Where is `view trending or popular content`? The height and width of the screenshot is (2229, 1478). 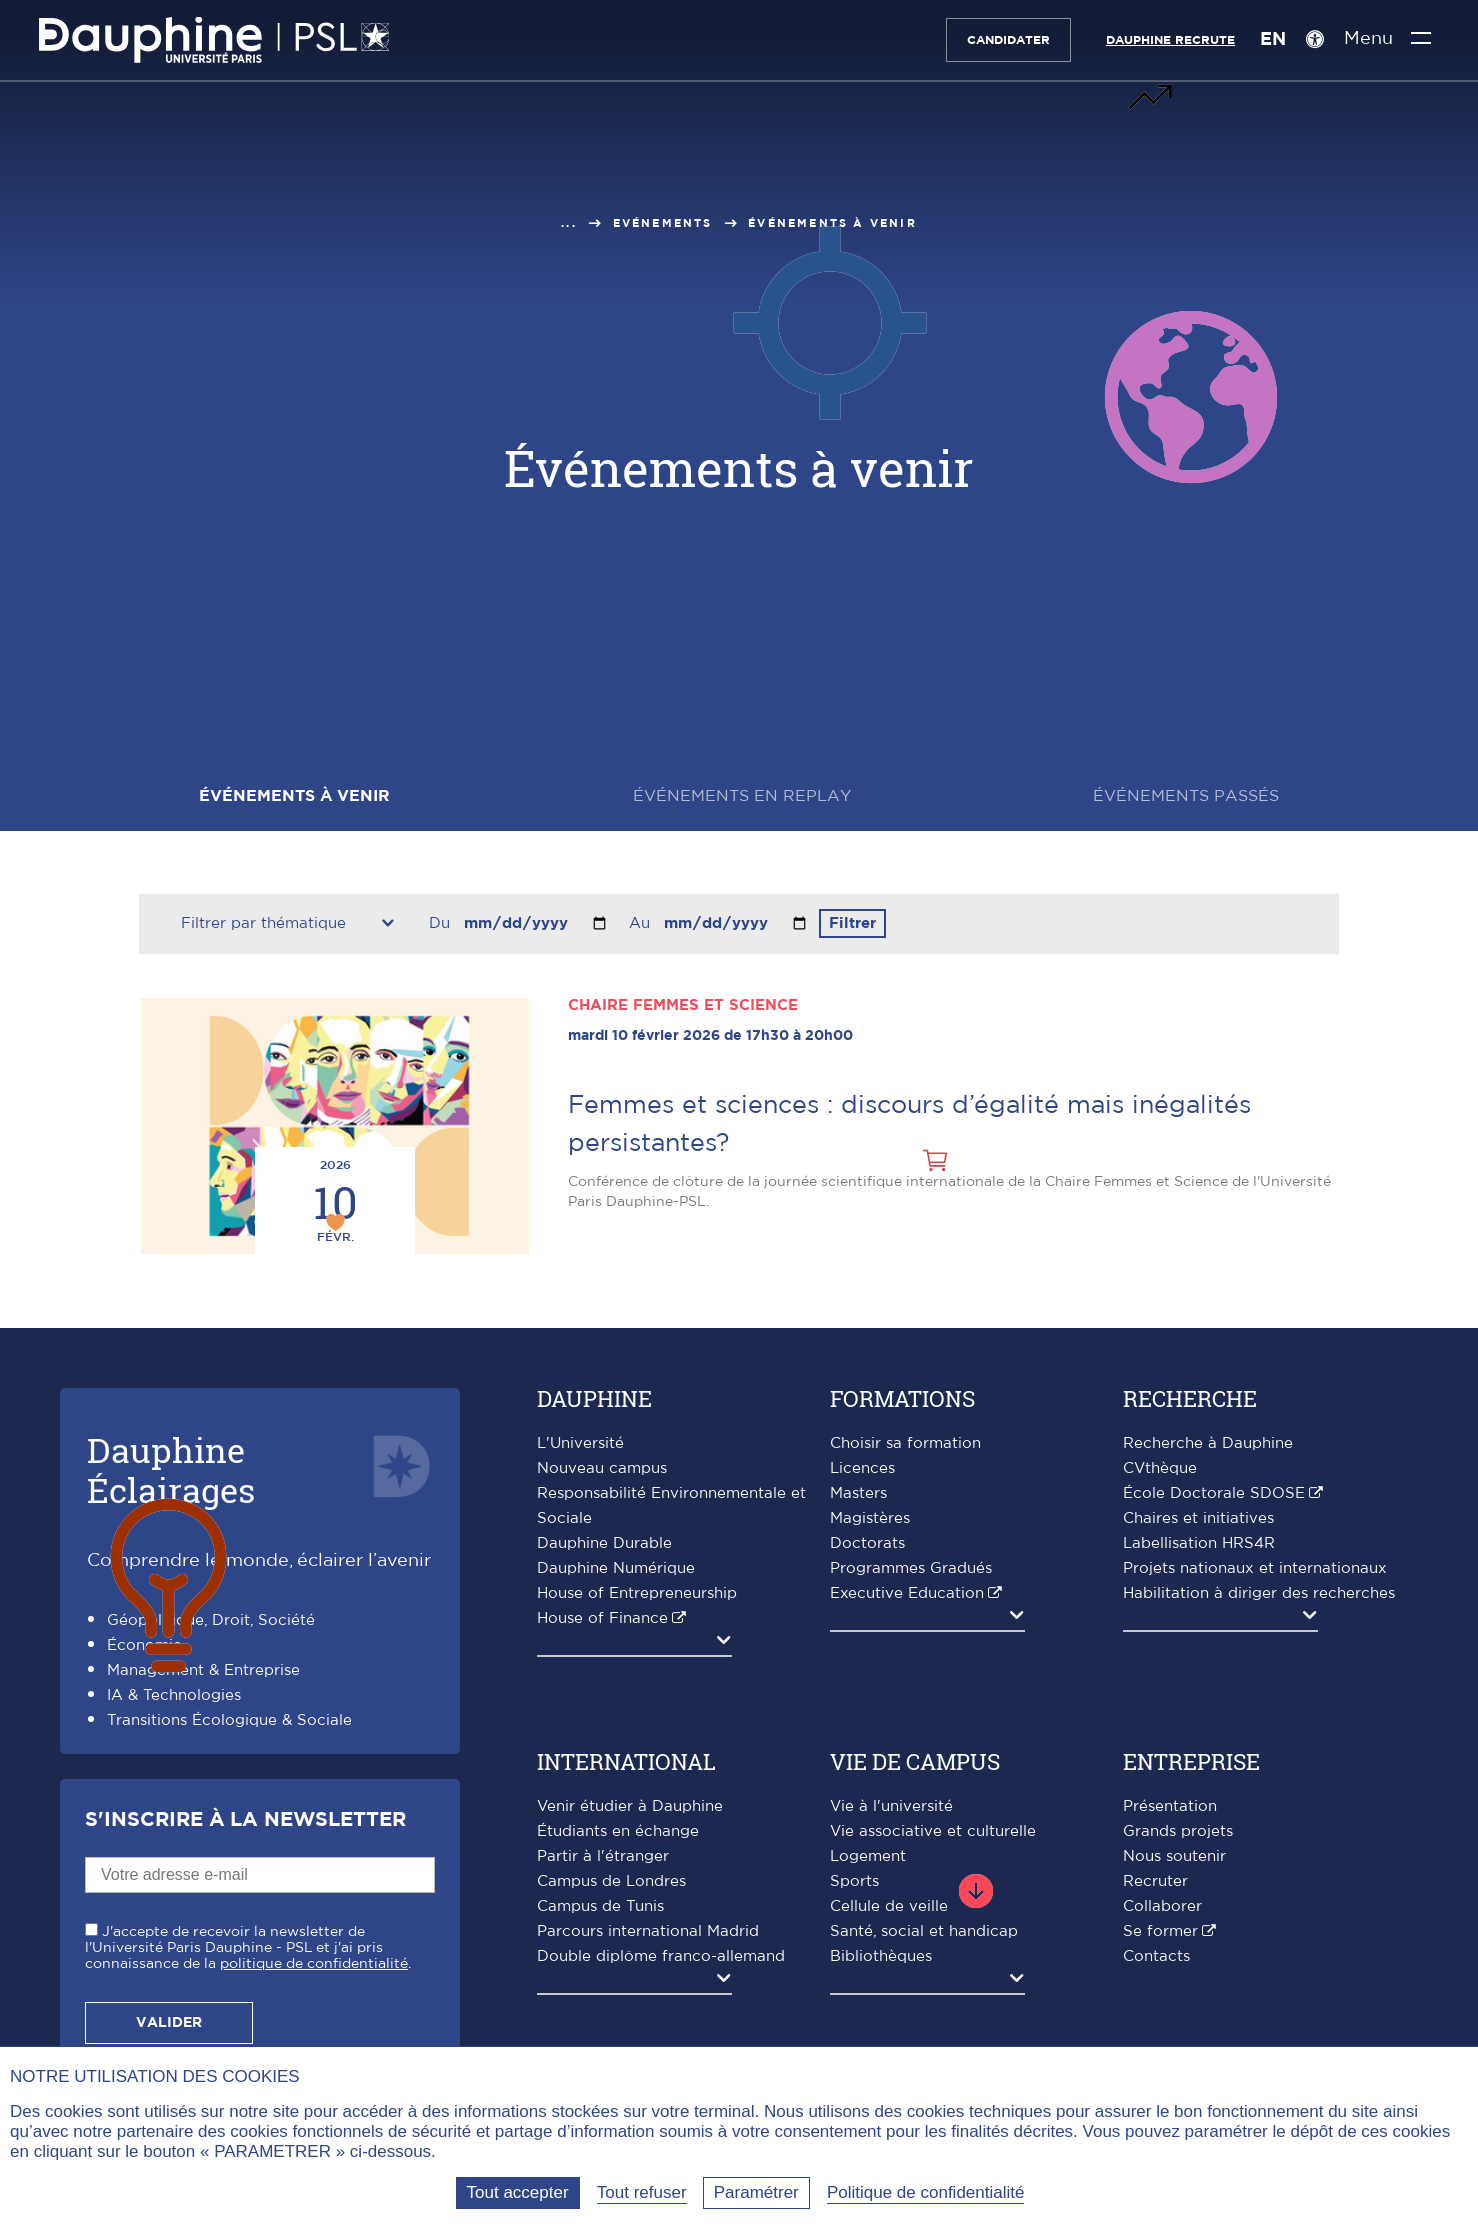
view trending or popular content is located at coordinates (1150, 96).